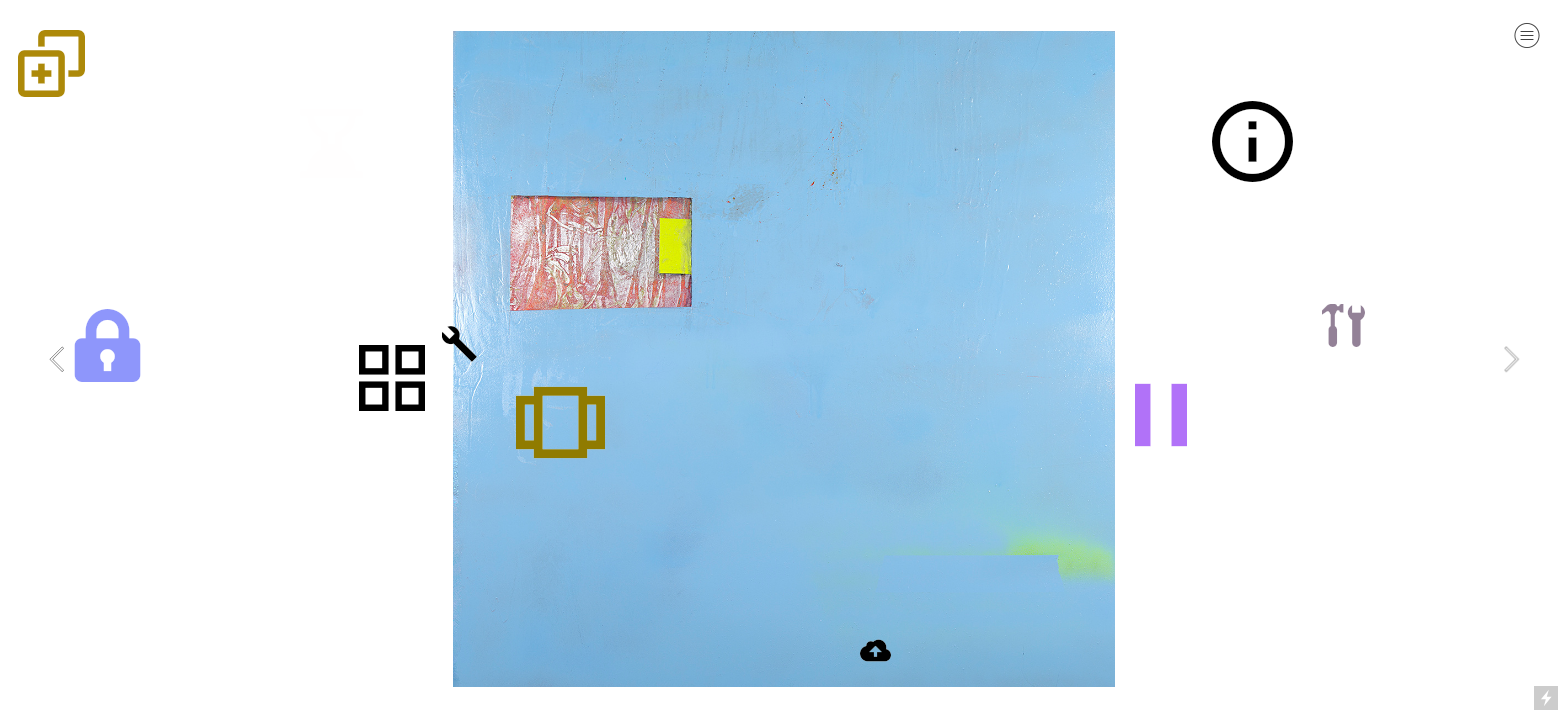 Image resolution: width=1568 pixels, height=720 pixels. What do you see at coordinates (875, 650) in the screenshot?
I see `upload file to cloud storage` at bounding box center [875, 650].